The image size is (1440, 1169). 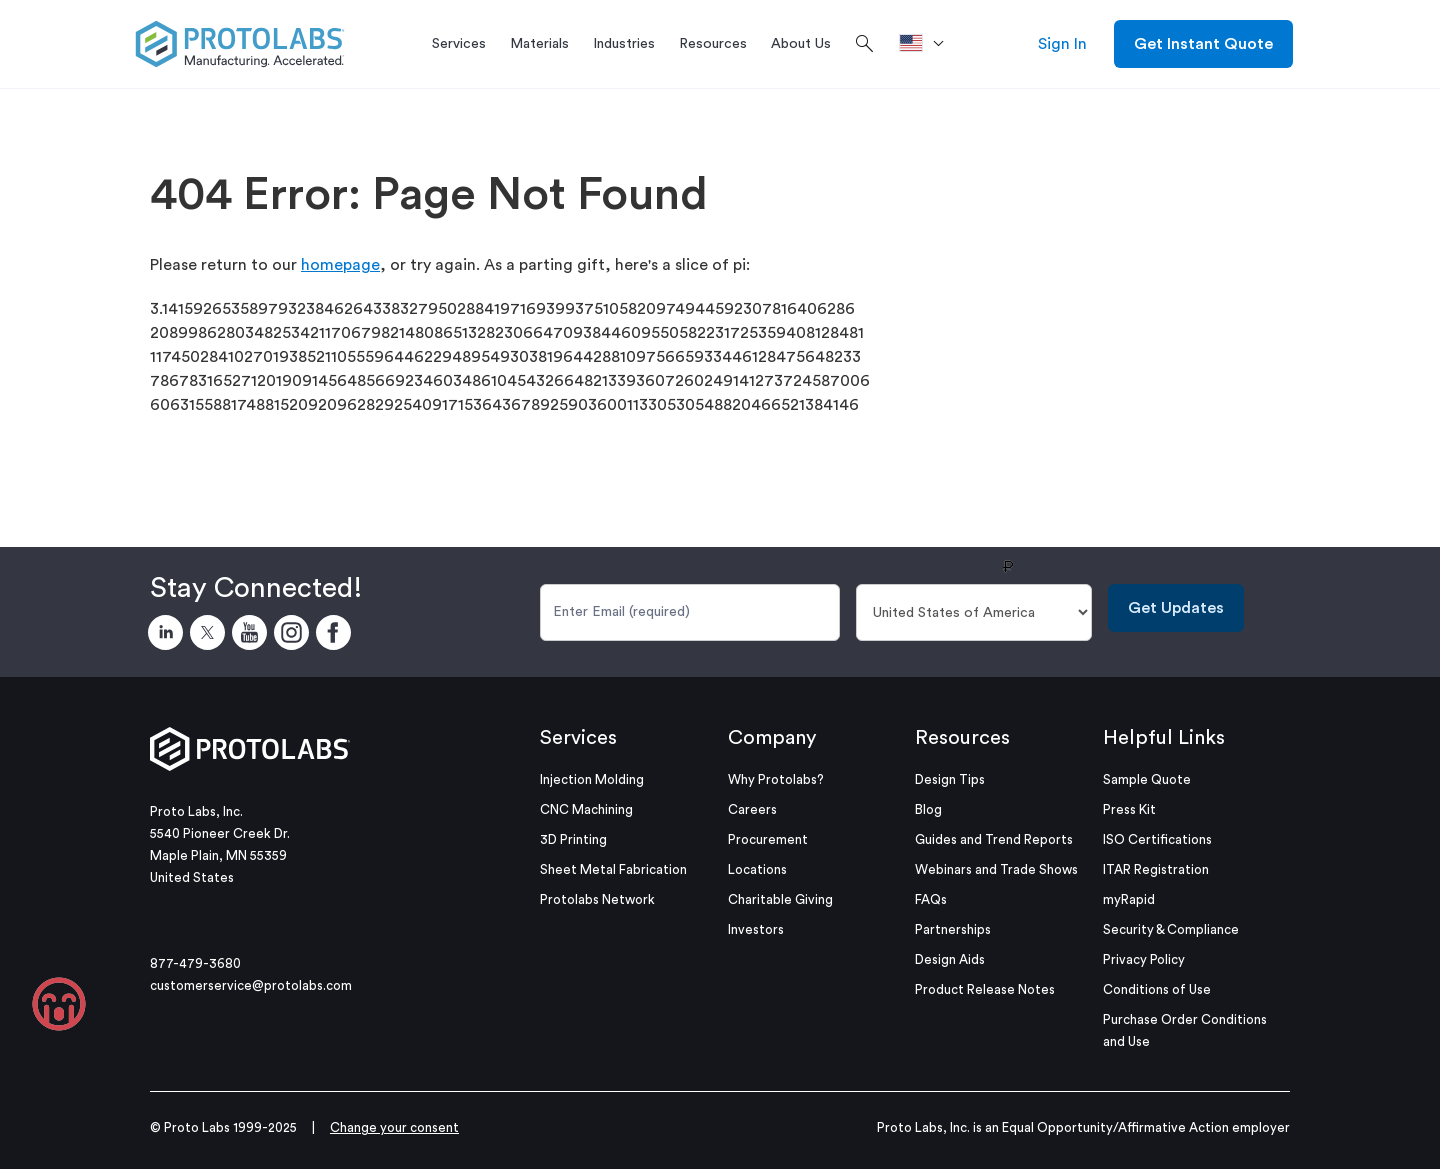 What do you see at coordinates (59, 1004) in the screenshot?
I see `react with a crying emotion` at bounding box center [59, 1004].